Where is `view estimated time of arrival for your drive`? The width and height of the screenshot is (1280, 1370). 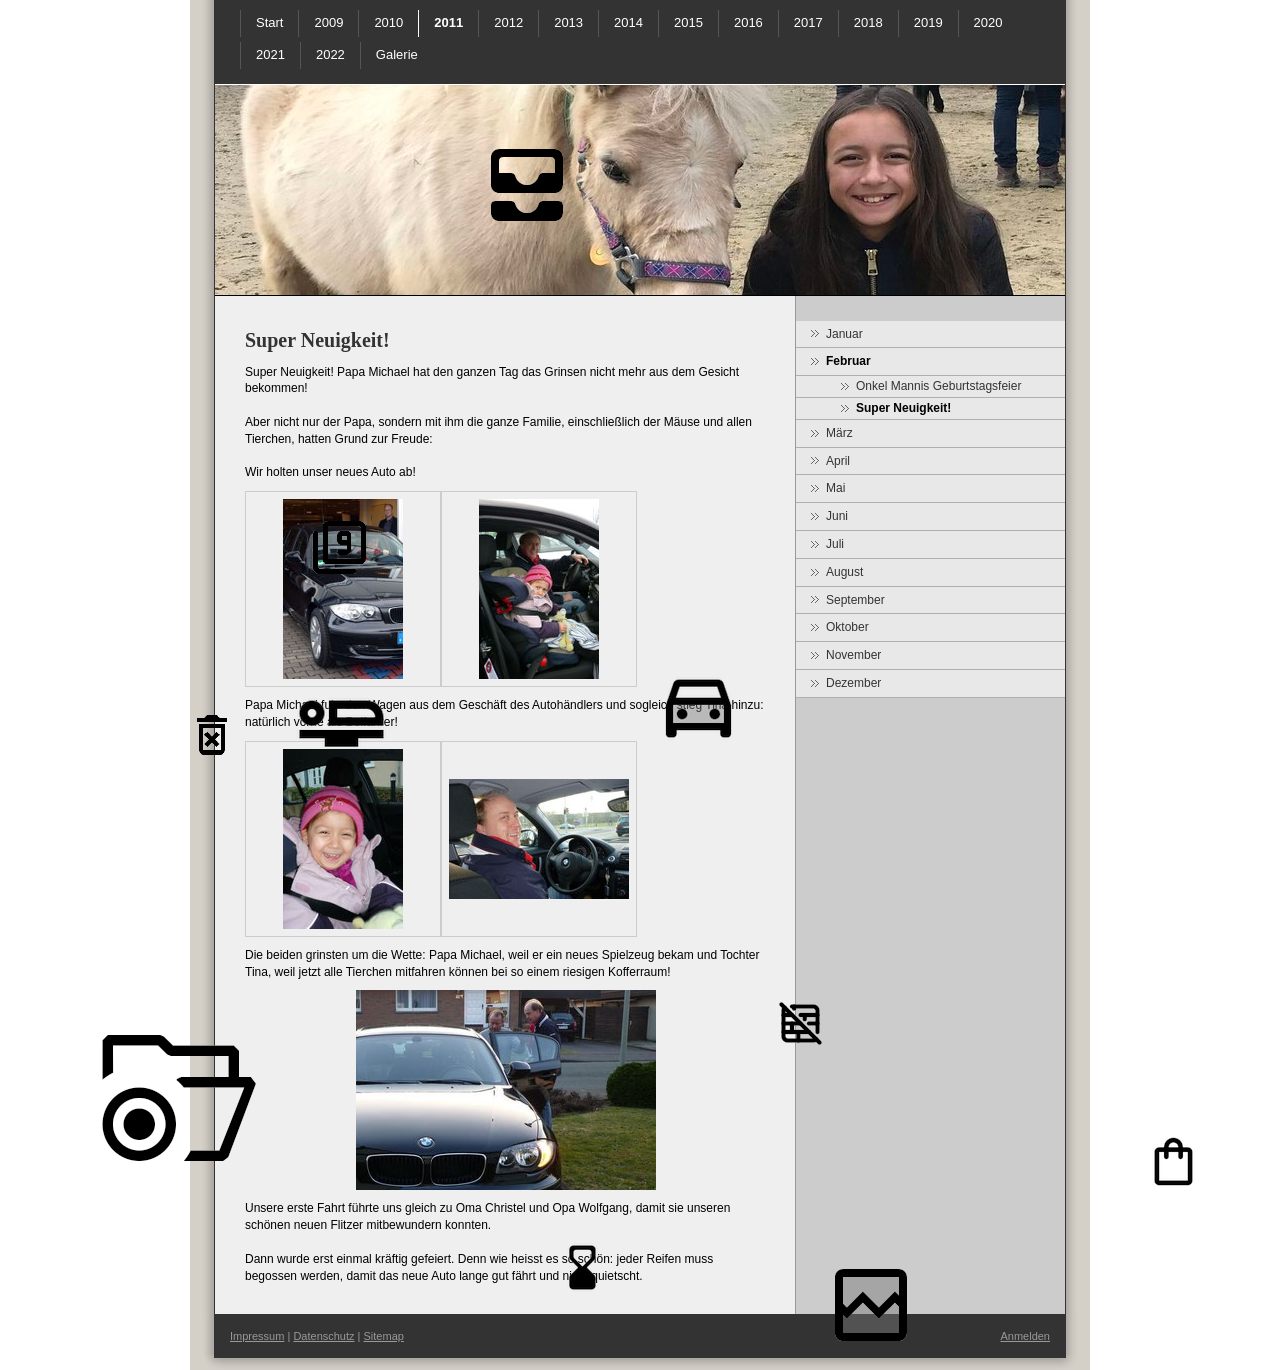
view estimated time of arrival for your drive is located at coordinates (698, 708).